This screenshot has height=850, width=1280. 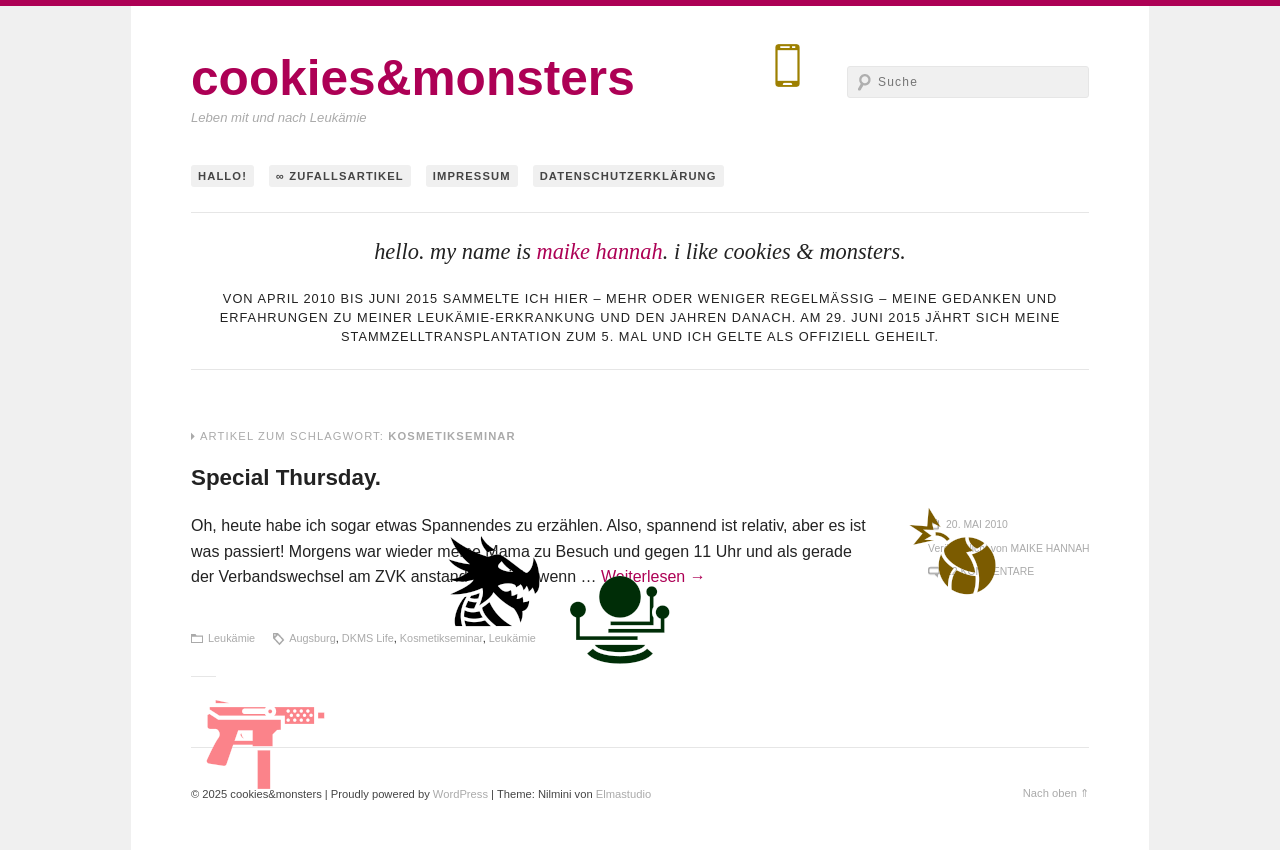 I want to click on select tec-9 weapon in game inventory, so click(x=265, y=744).